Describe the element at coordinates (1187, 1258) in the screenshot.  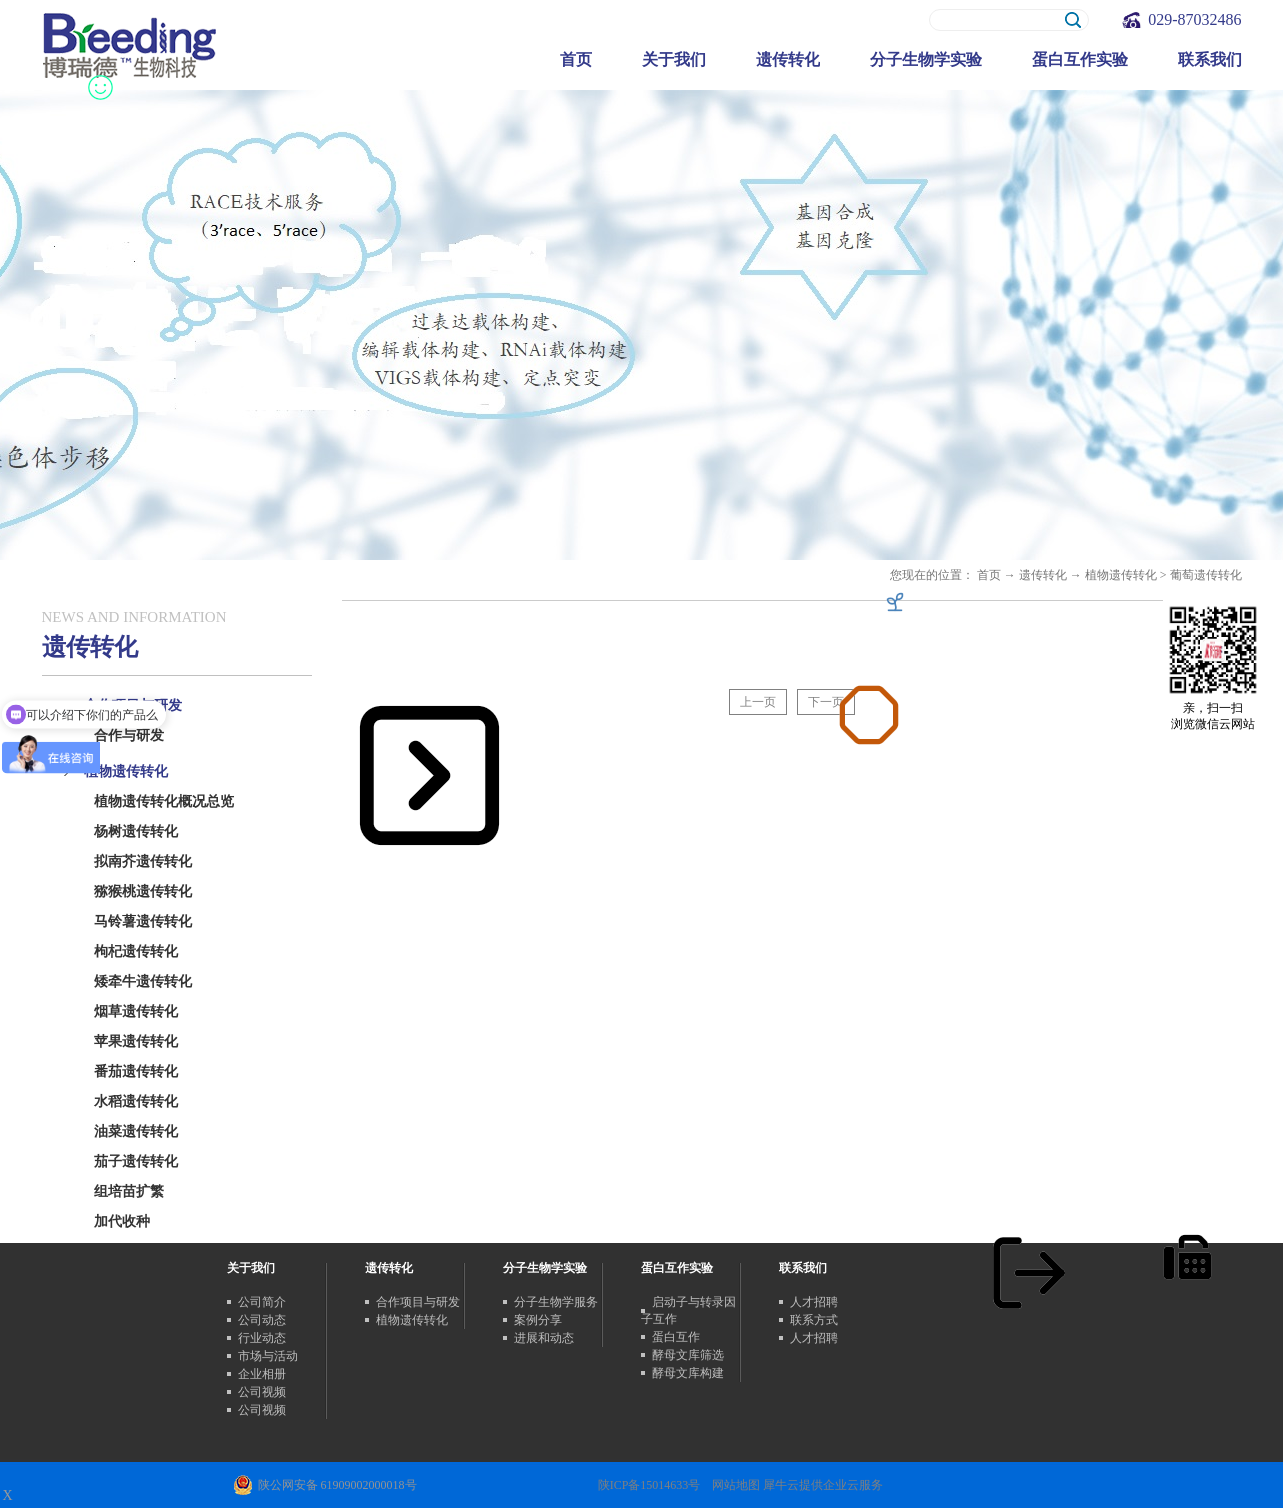
I see `send or receive a fax` at that location.